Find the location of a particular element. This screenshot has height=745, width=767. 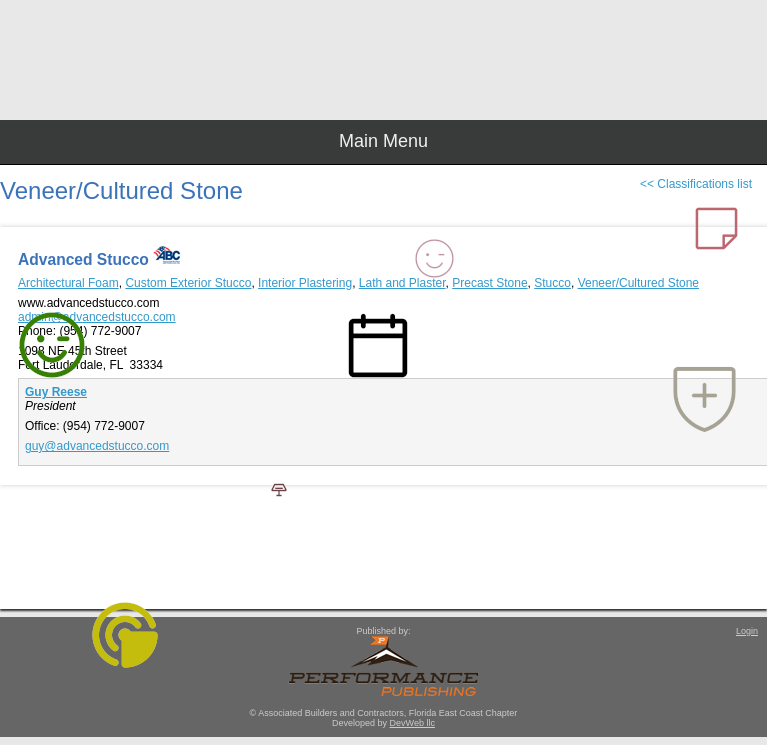

create a new note is located at coordinates (716, 228).